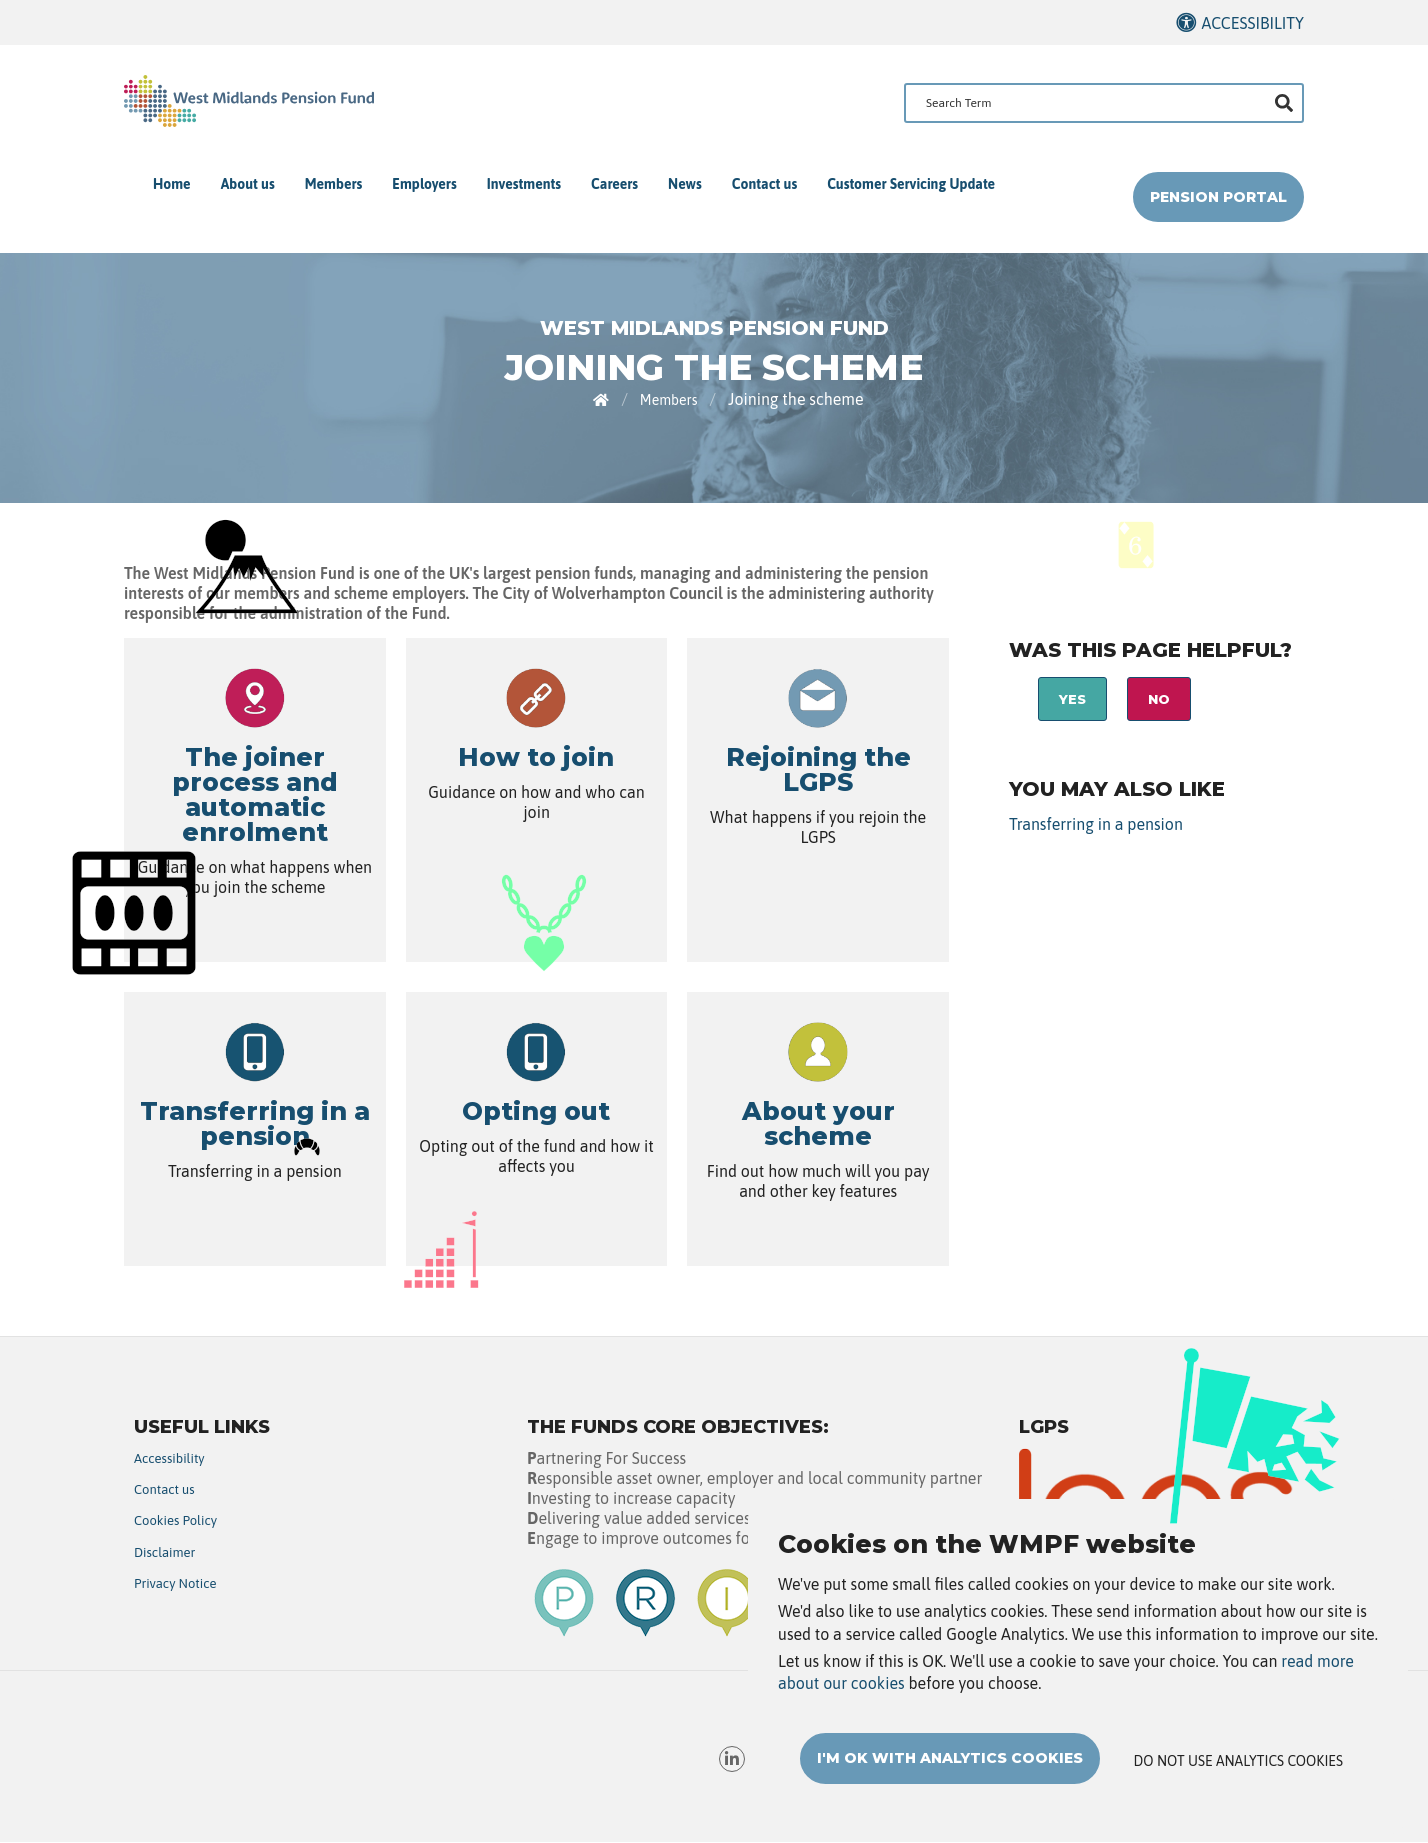  Describe the element at coordinates (1136, 545) in the screenshot. I see `six of diamonds playing card` at that location.